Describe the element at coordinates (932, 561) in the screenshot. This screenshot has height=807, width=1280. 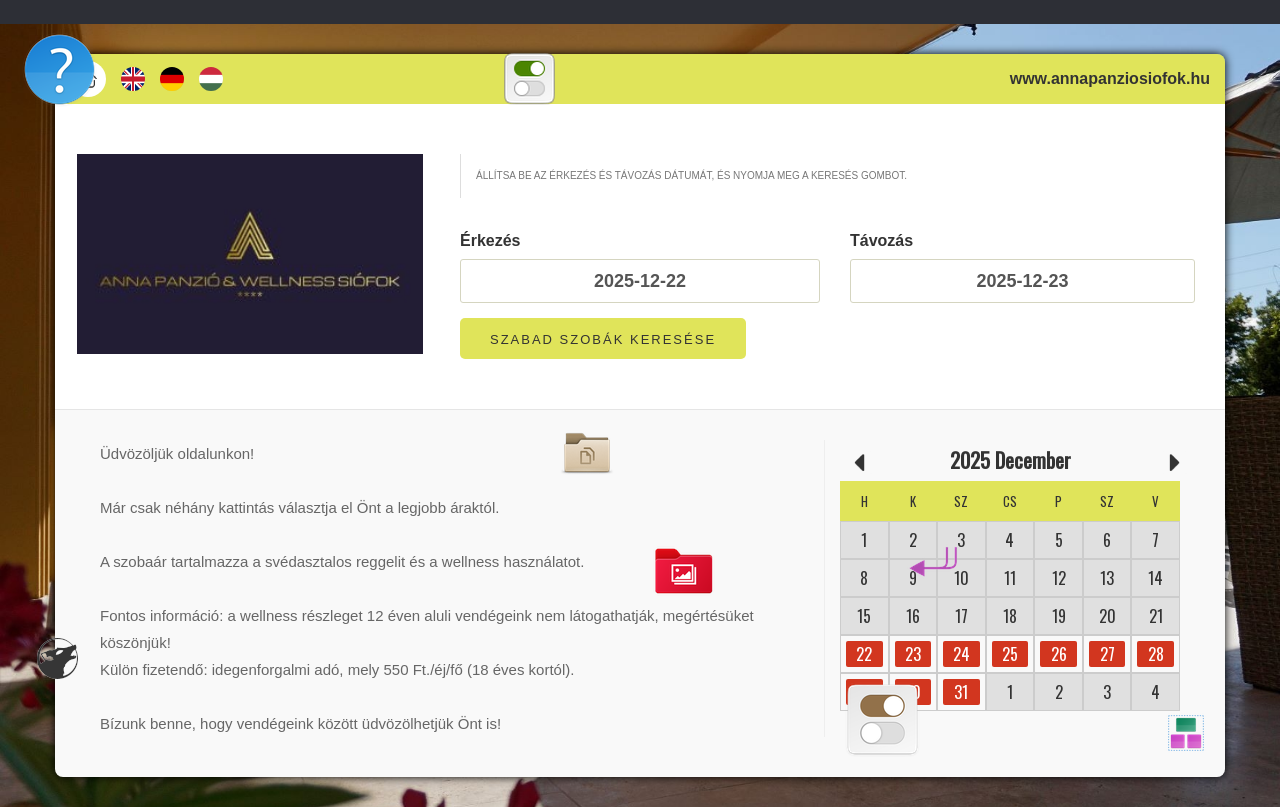
I see `reply to all recipients of an email` at that location.